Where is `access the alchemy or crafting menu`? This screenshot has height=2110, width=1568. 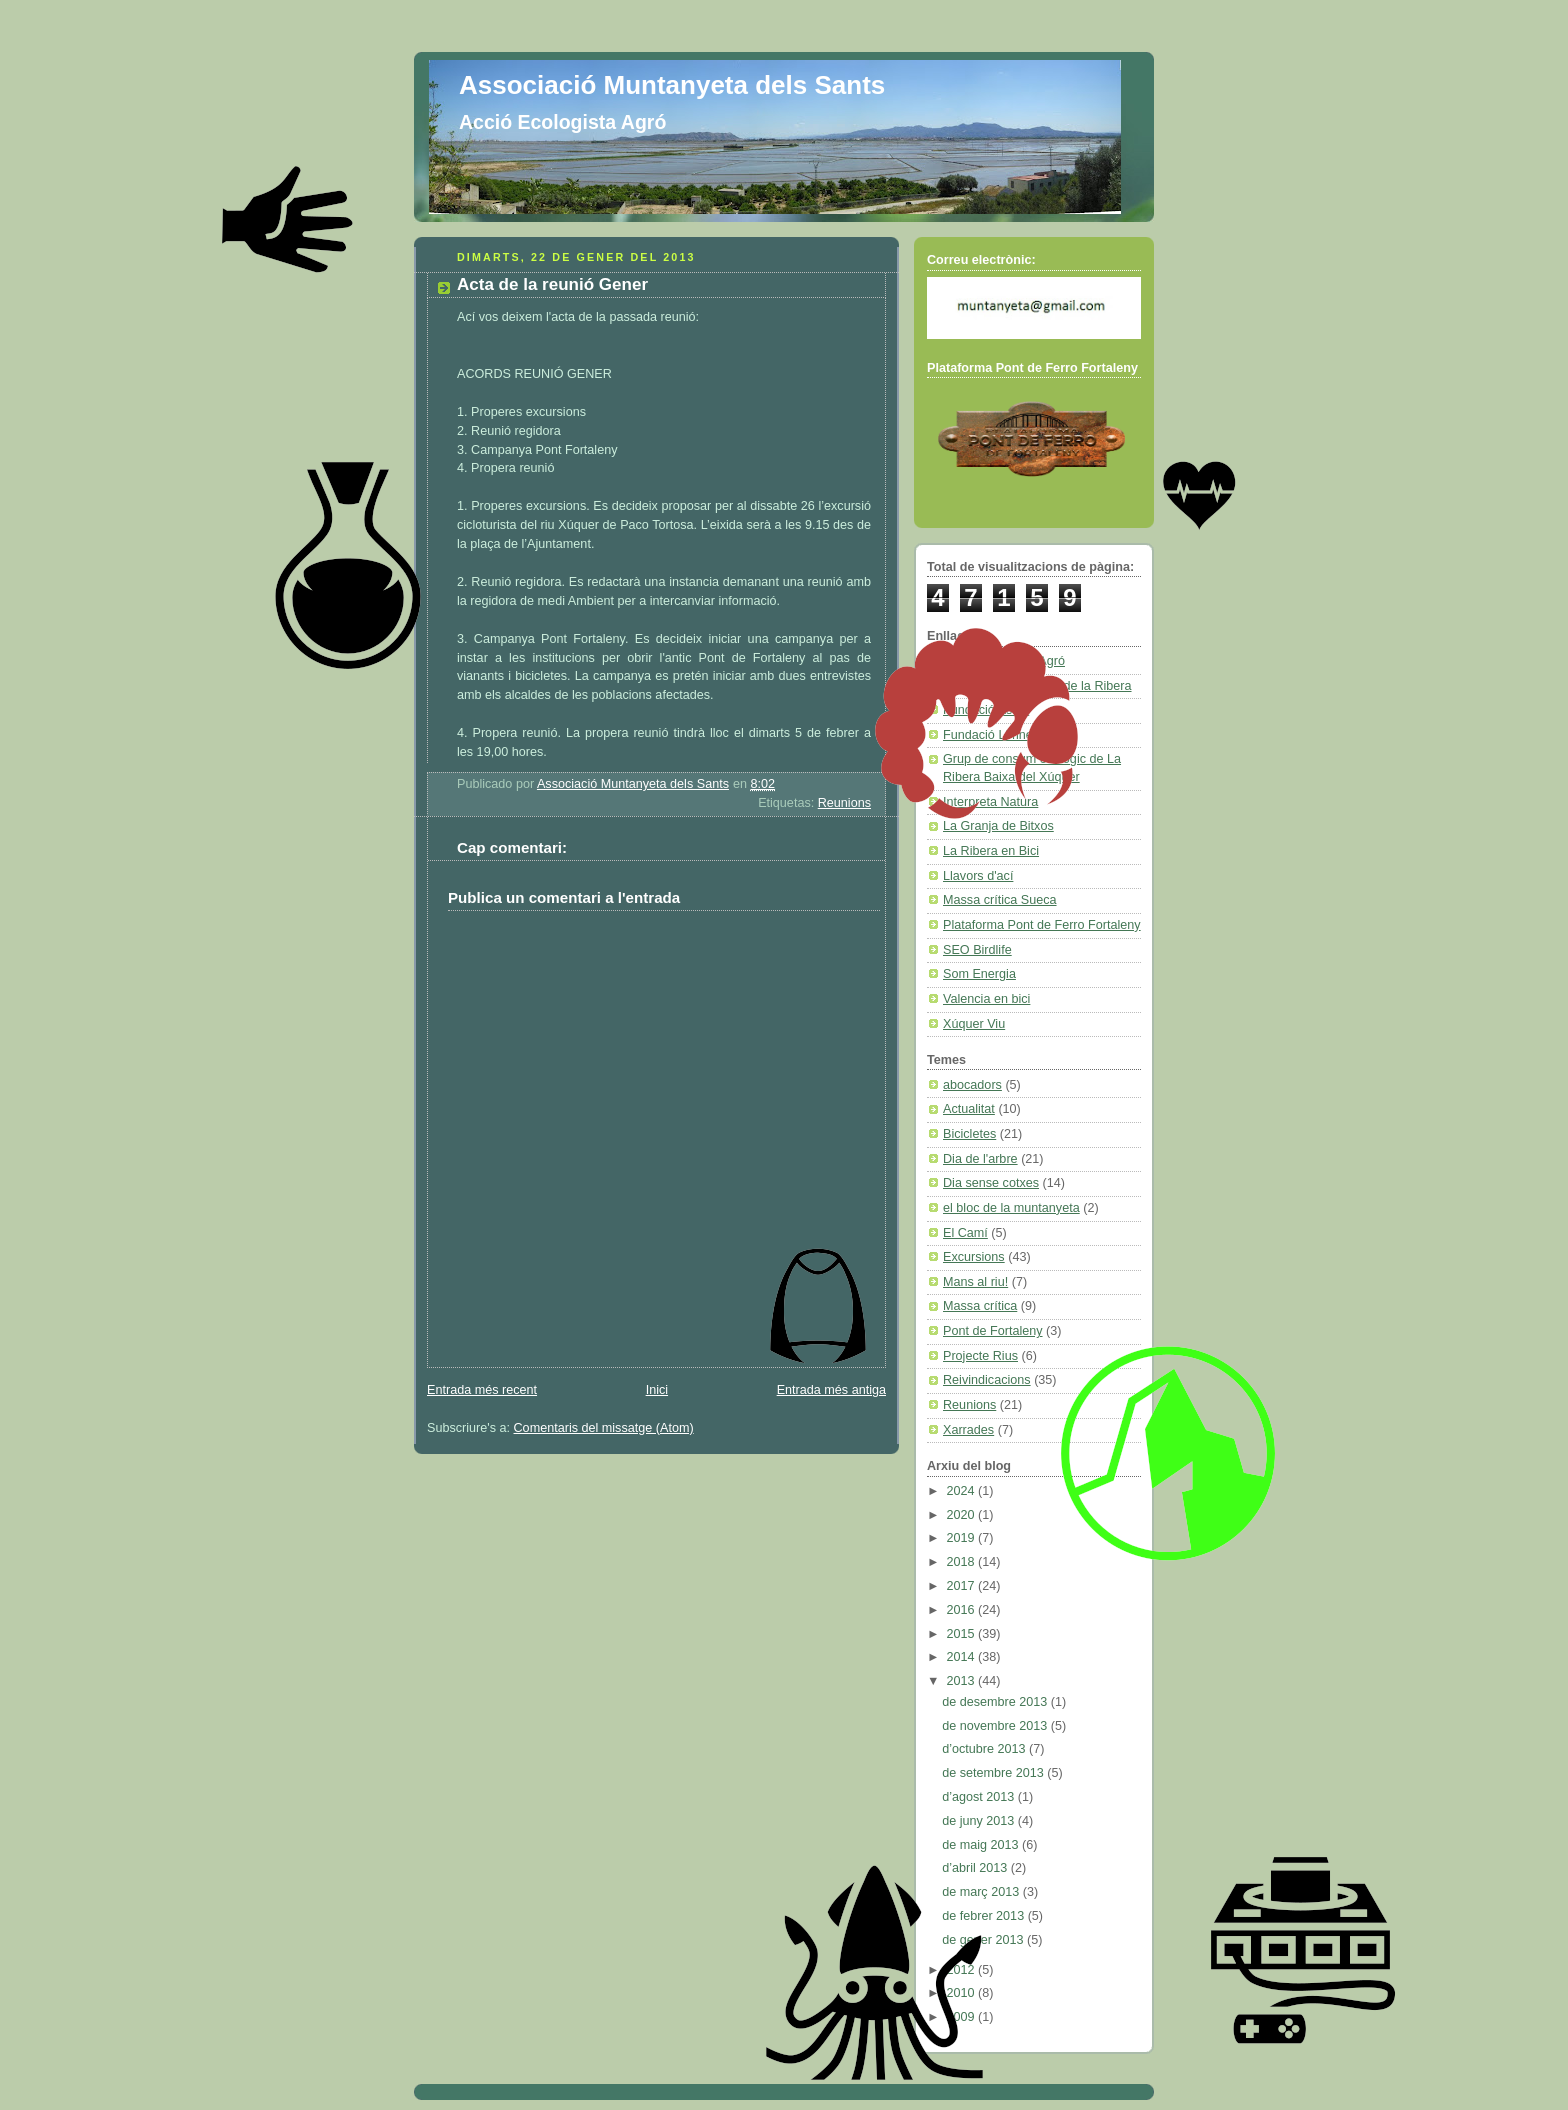 access the alchemy or crafting menu is located at coordinates (347, 566).